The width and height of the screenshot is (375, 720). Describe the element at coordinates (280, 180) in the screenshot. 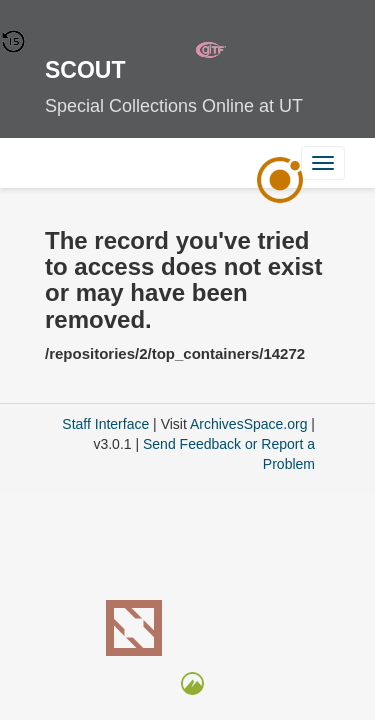

I see `ionic framework logo` at that location.